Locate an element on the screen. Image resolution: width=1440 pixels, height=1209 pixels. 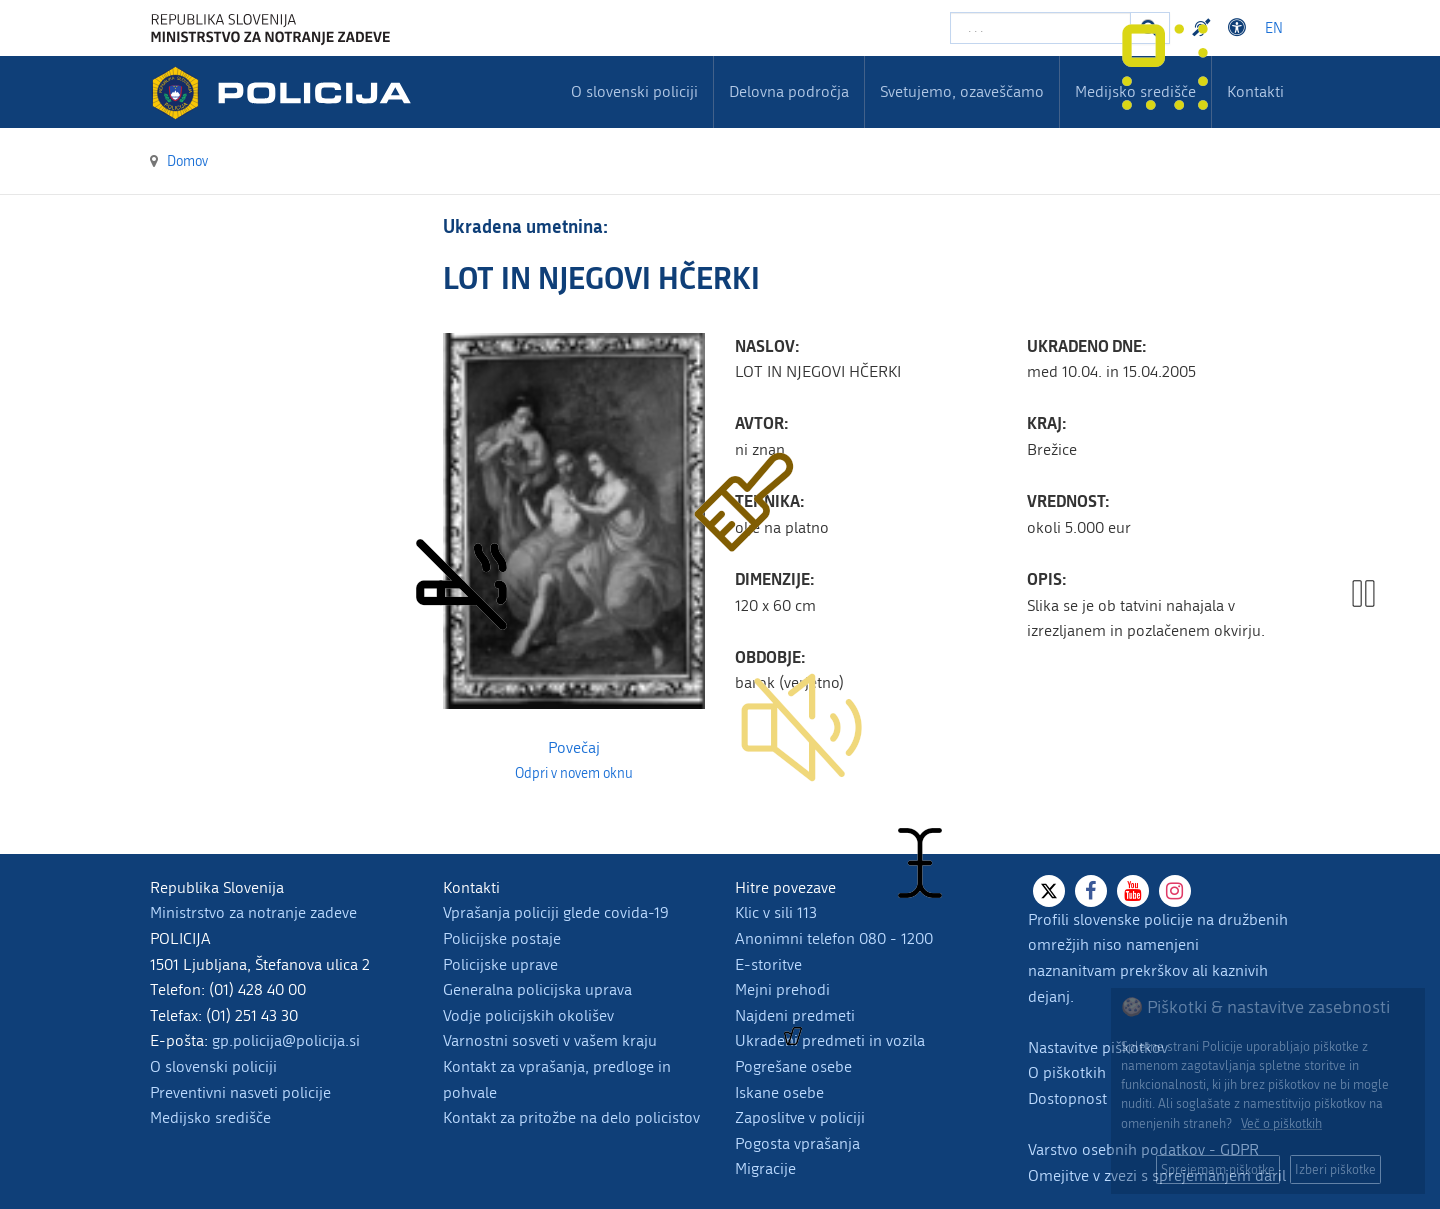
open kbin social platform is located at coordinates (793, 1036).